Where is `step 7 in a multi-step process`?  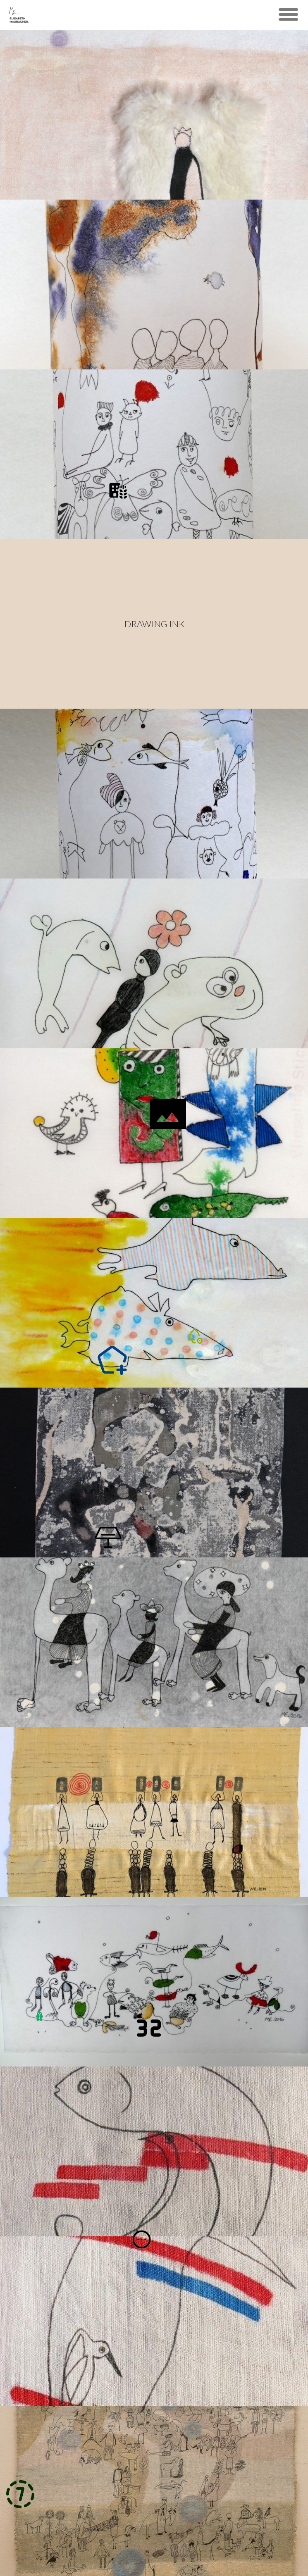 step 7 in a multi-step process is located at coordinates (20, 2494).